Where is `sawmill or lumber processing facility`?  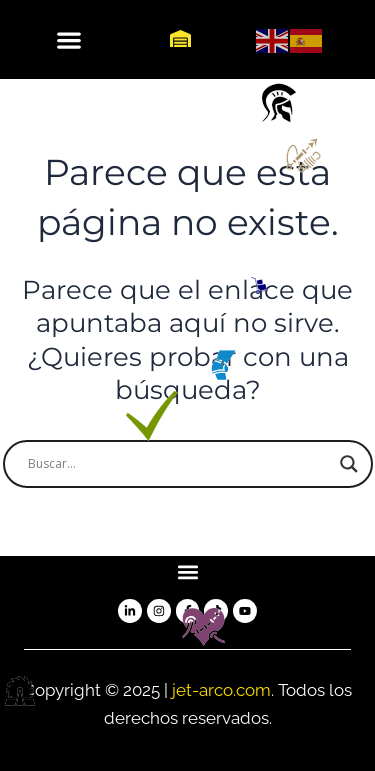 sawmill or lumber processing facility is located at coordinates (20, 690).